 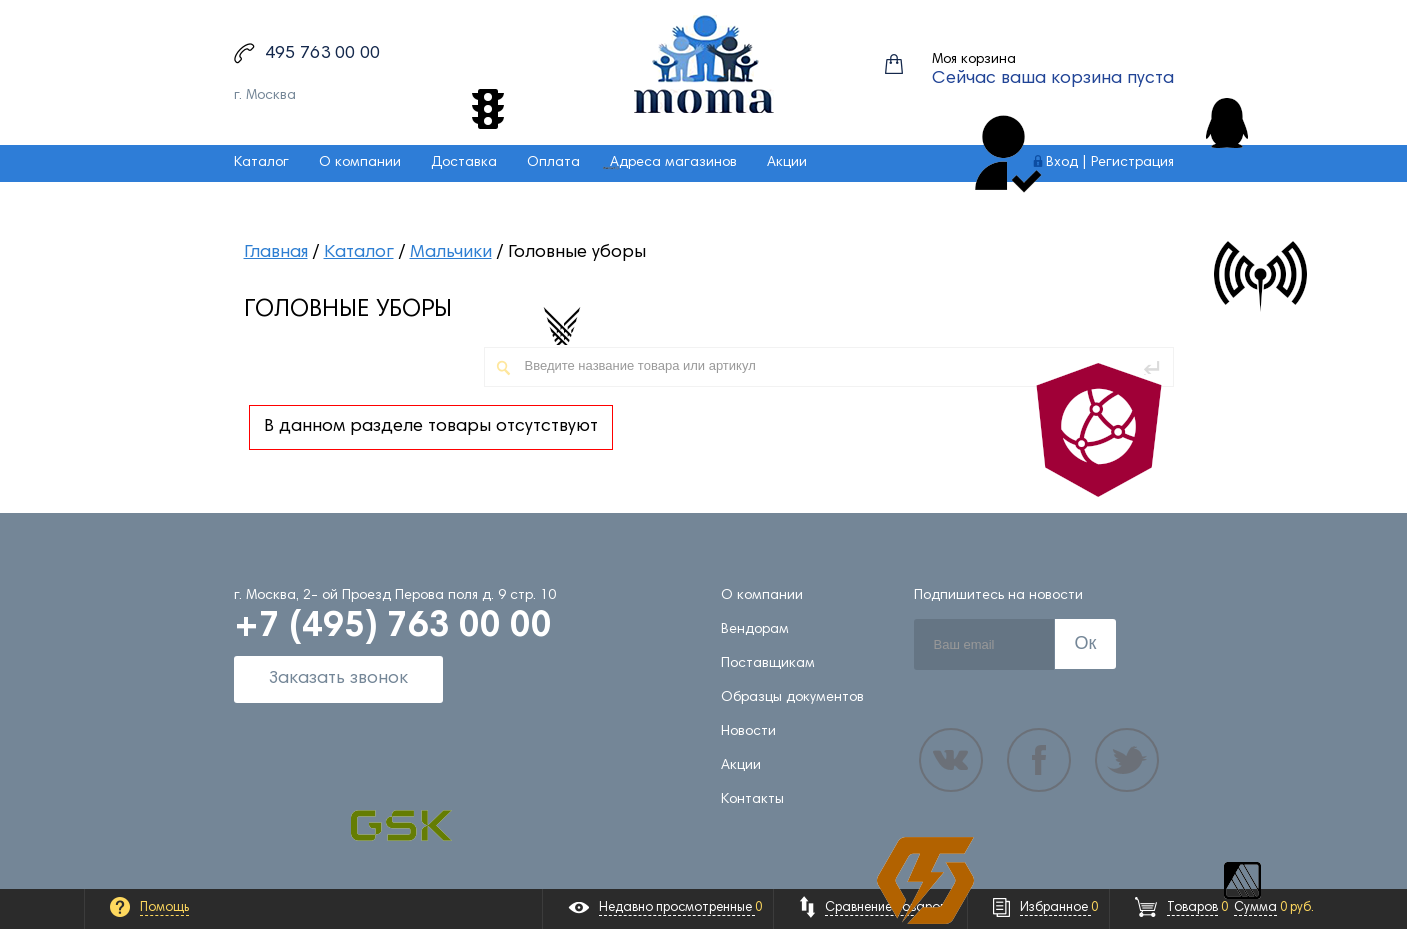 I want to click on the game awards official logo, so click(x=562, y=326).